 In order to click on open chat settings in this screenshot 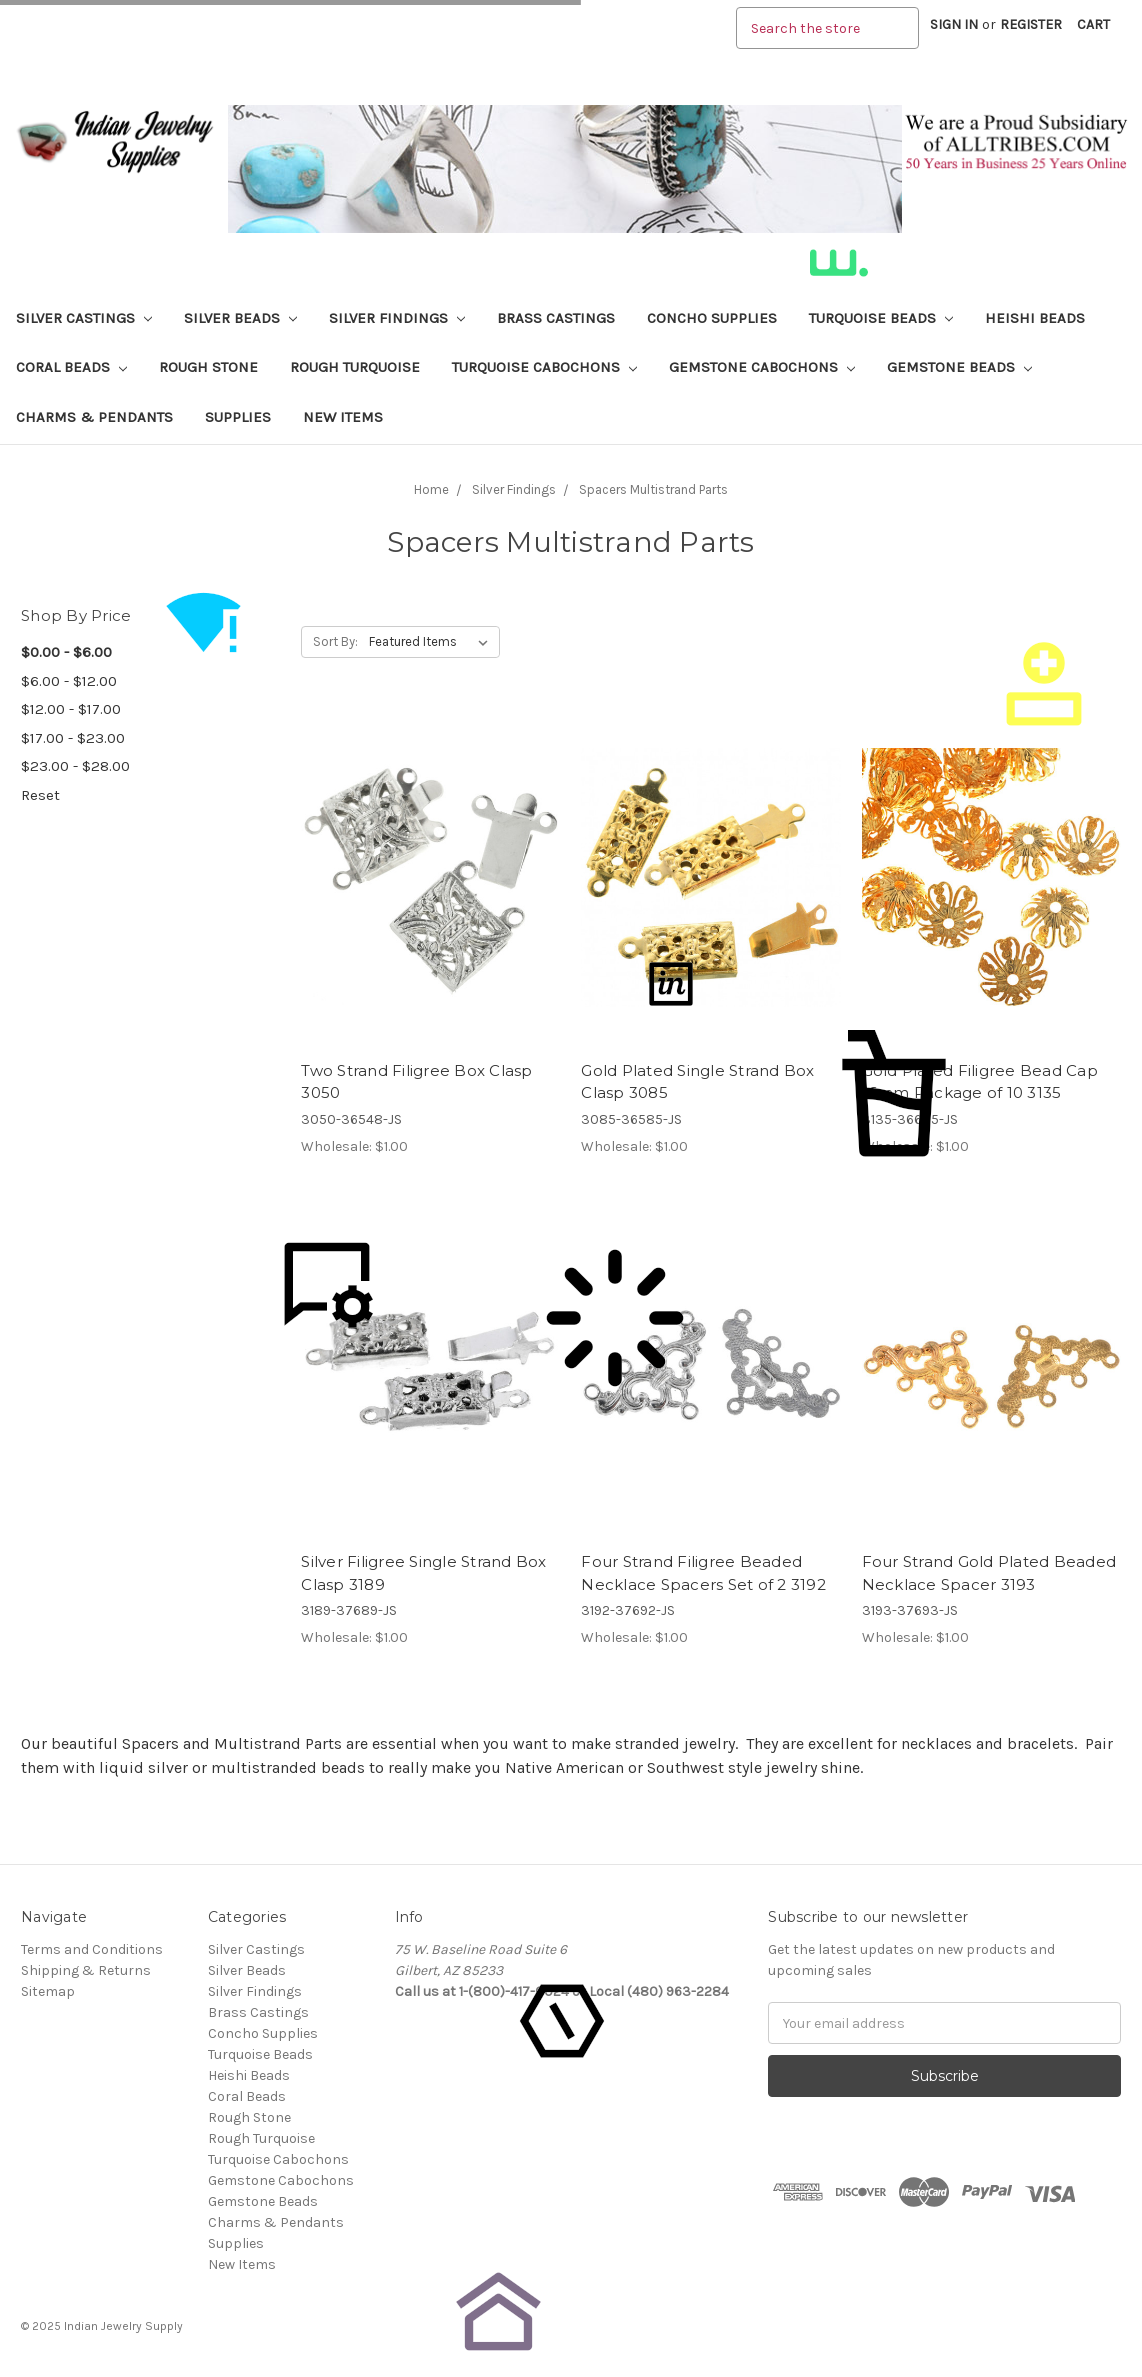, I will do `click(327, 1281)`.